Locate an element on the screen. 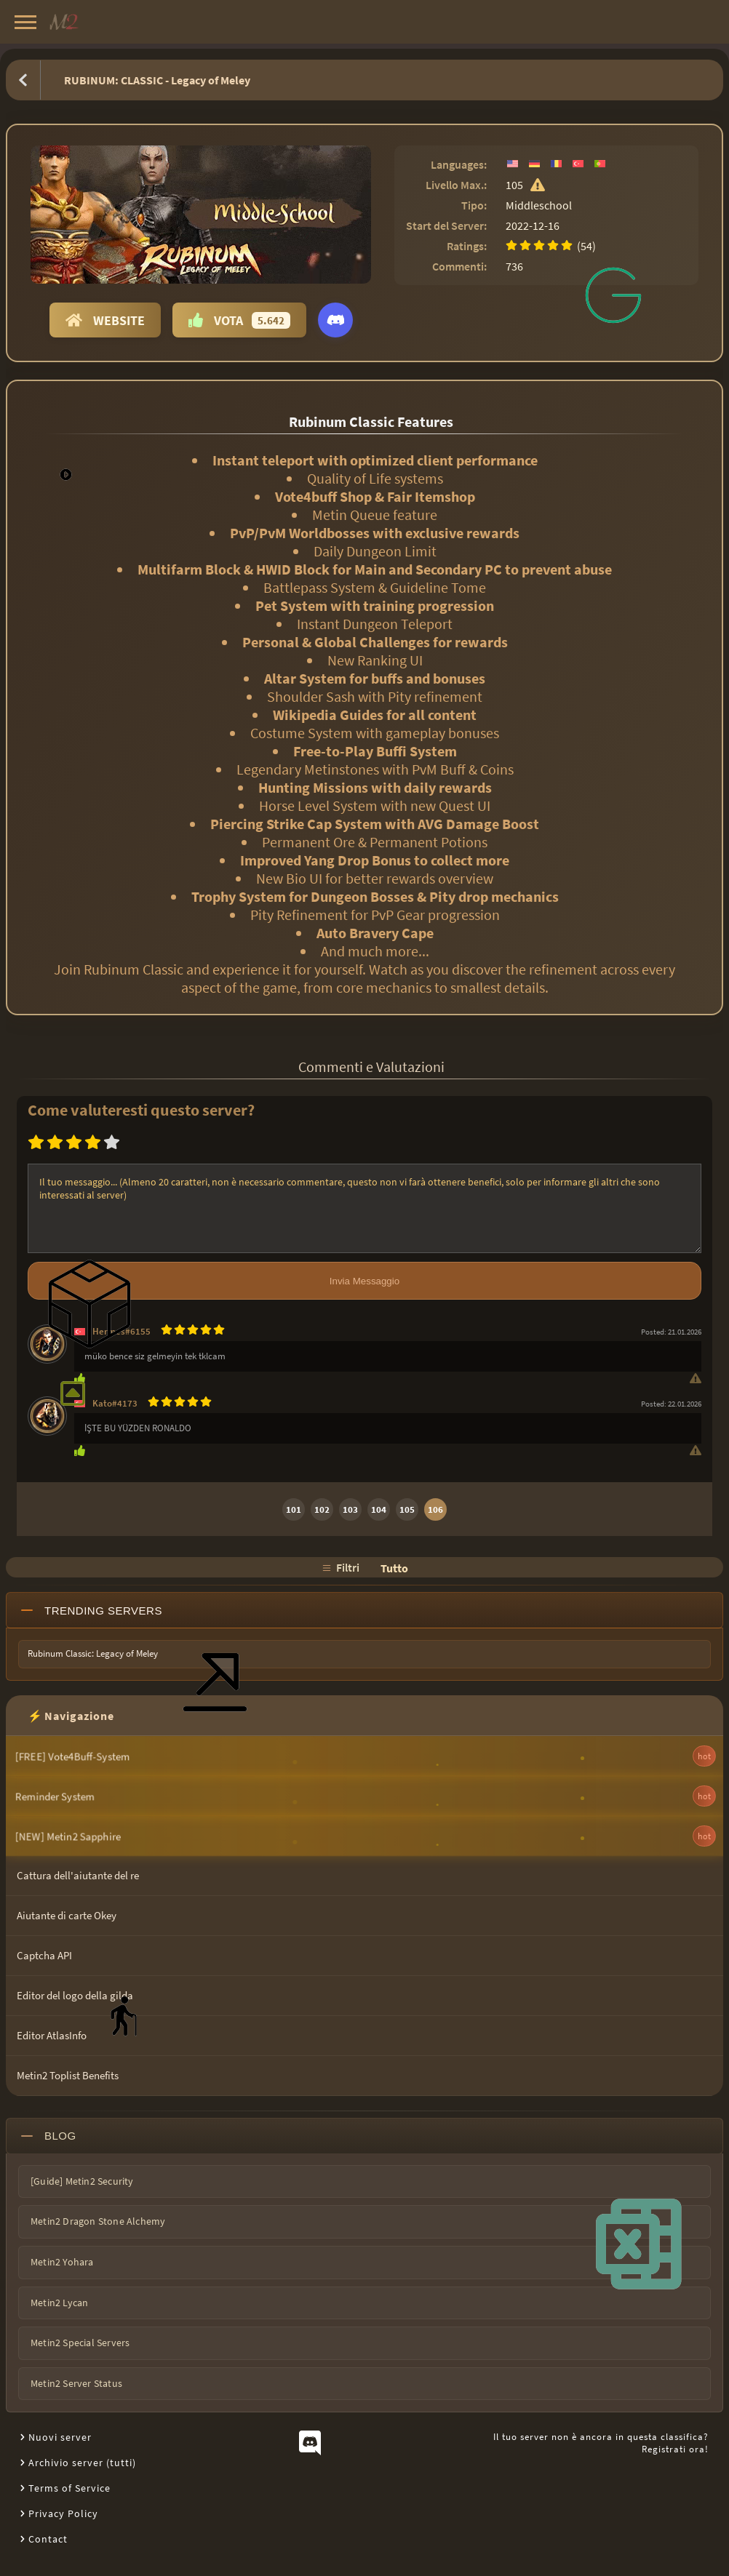 This screenshot has height=2576, width=729. accessibility options for elderly users is located at coordinates (122, 2015).